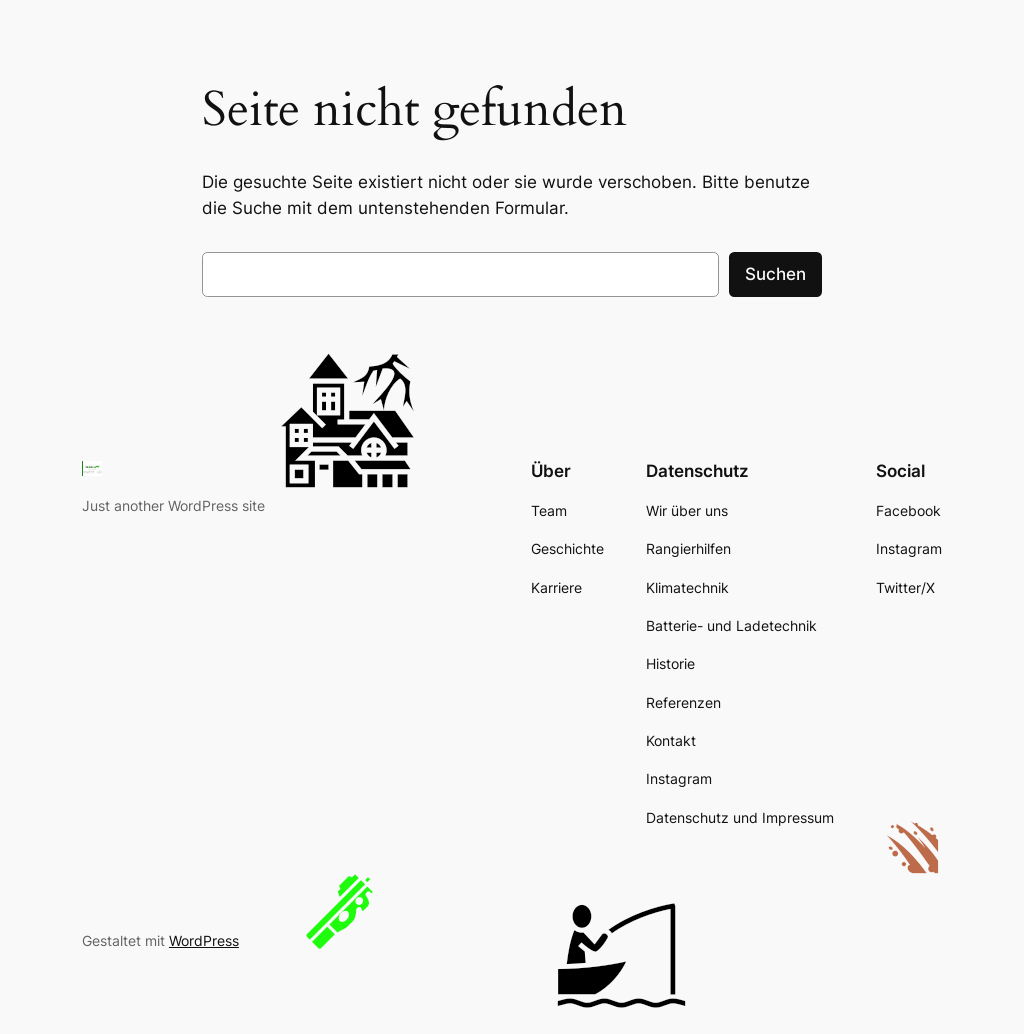  Describe the element at coordinates (347, 420) in the screenshot. I see `access haunted house level or spooky game area` at that location.